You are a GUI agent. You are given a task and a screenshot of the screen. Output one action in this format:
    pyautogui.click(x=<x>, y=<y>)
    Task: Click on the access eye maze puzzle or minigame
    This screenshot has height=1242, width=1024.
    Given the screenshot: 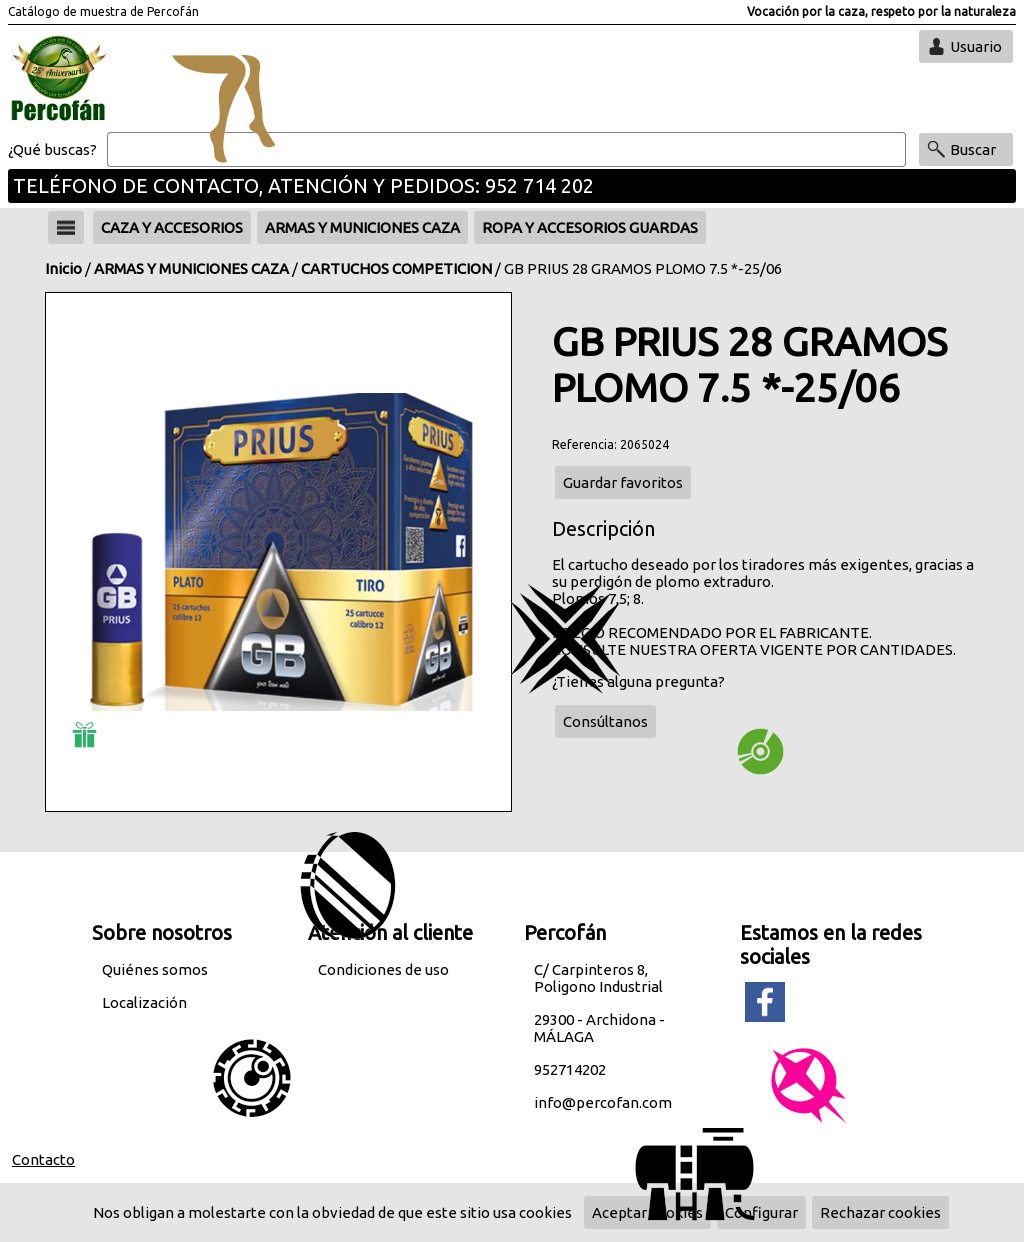 What is the action you would take?
    pyautogui.click(x=252, y=1078)
    